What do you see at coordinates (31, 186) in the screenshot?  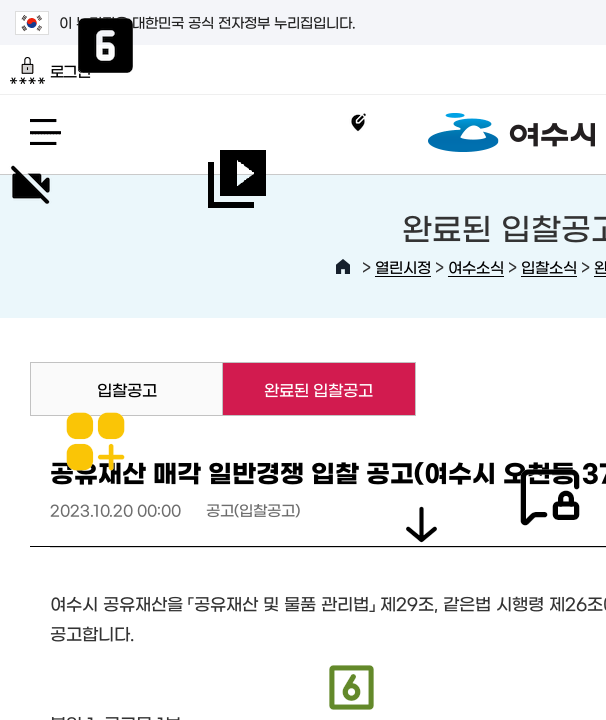 I see `camera is currently disabled or off` at bounding box center [31, 186].